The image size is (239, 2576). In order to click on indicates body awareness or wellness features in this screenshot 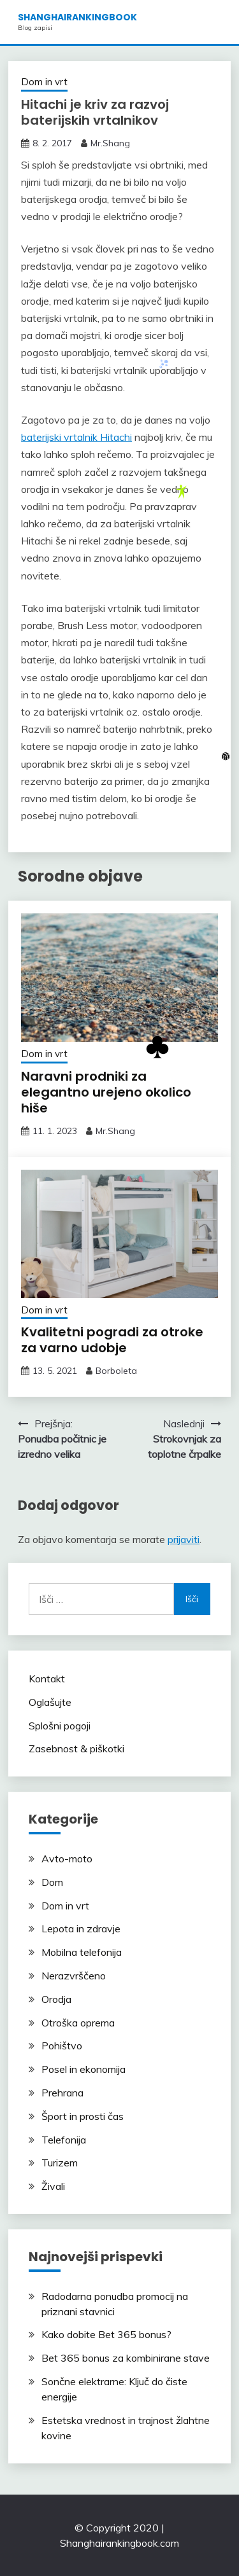, I will do `click(181, 492)`.